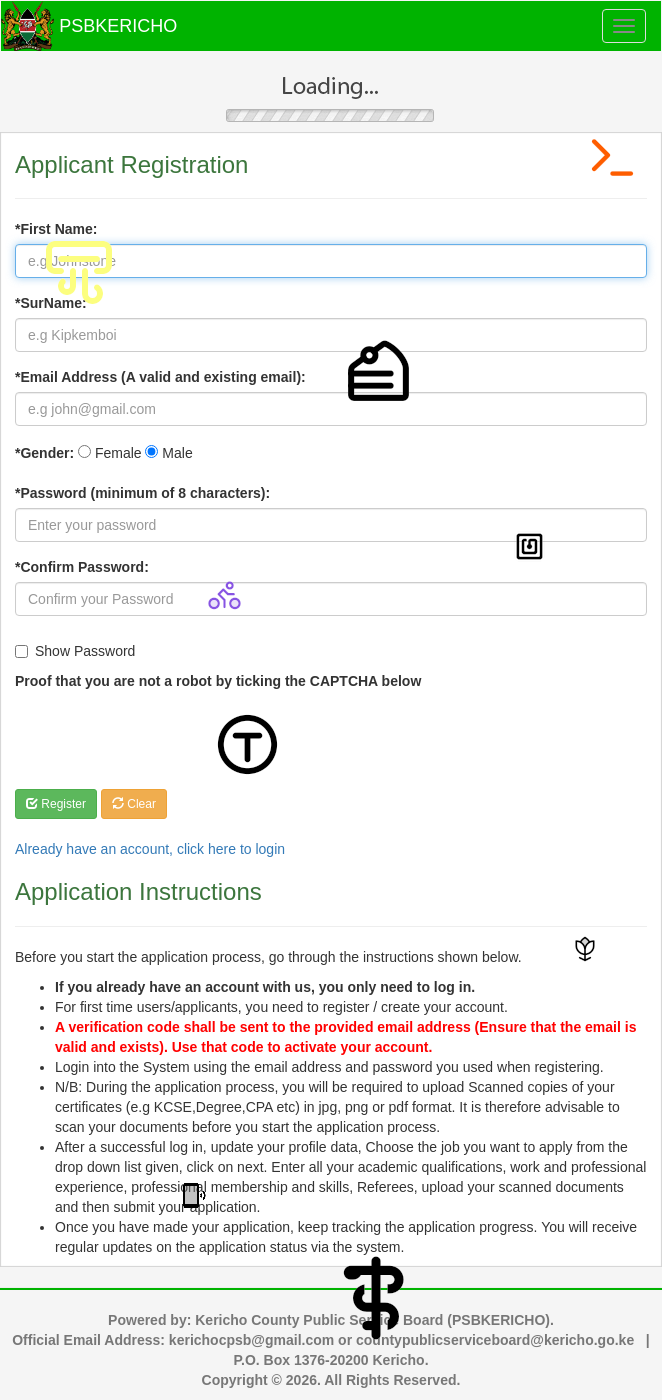 Image resolution: width=662 pixels, height=1400 pixels. What do you see at coordinates (585, 949) in the screenshot?
I see `access garden or plant care features` at bounding box center [585, 949].